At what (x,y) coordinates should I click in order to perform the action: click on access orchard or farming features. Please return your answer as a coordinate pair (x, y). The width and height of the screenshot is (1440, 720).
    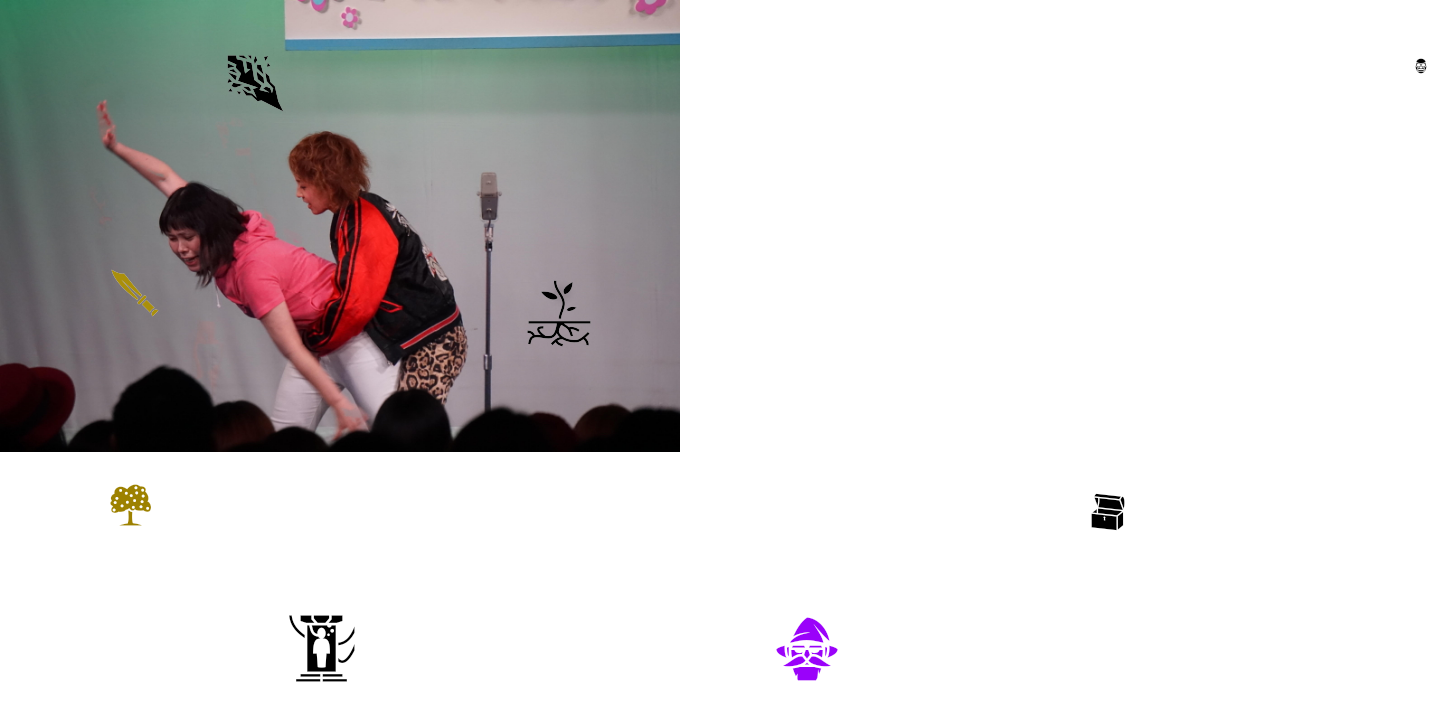
    Looking at the image, I should click on (130, 504).